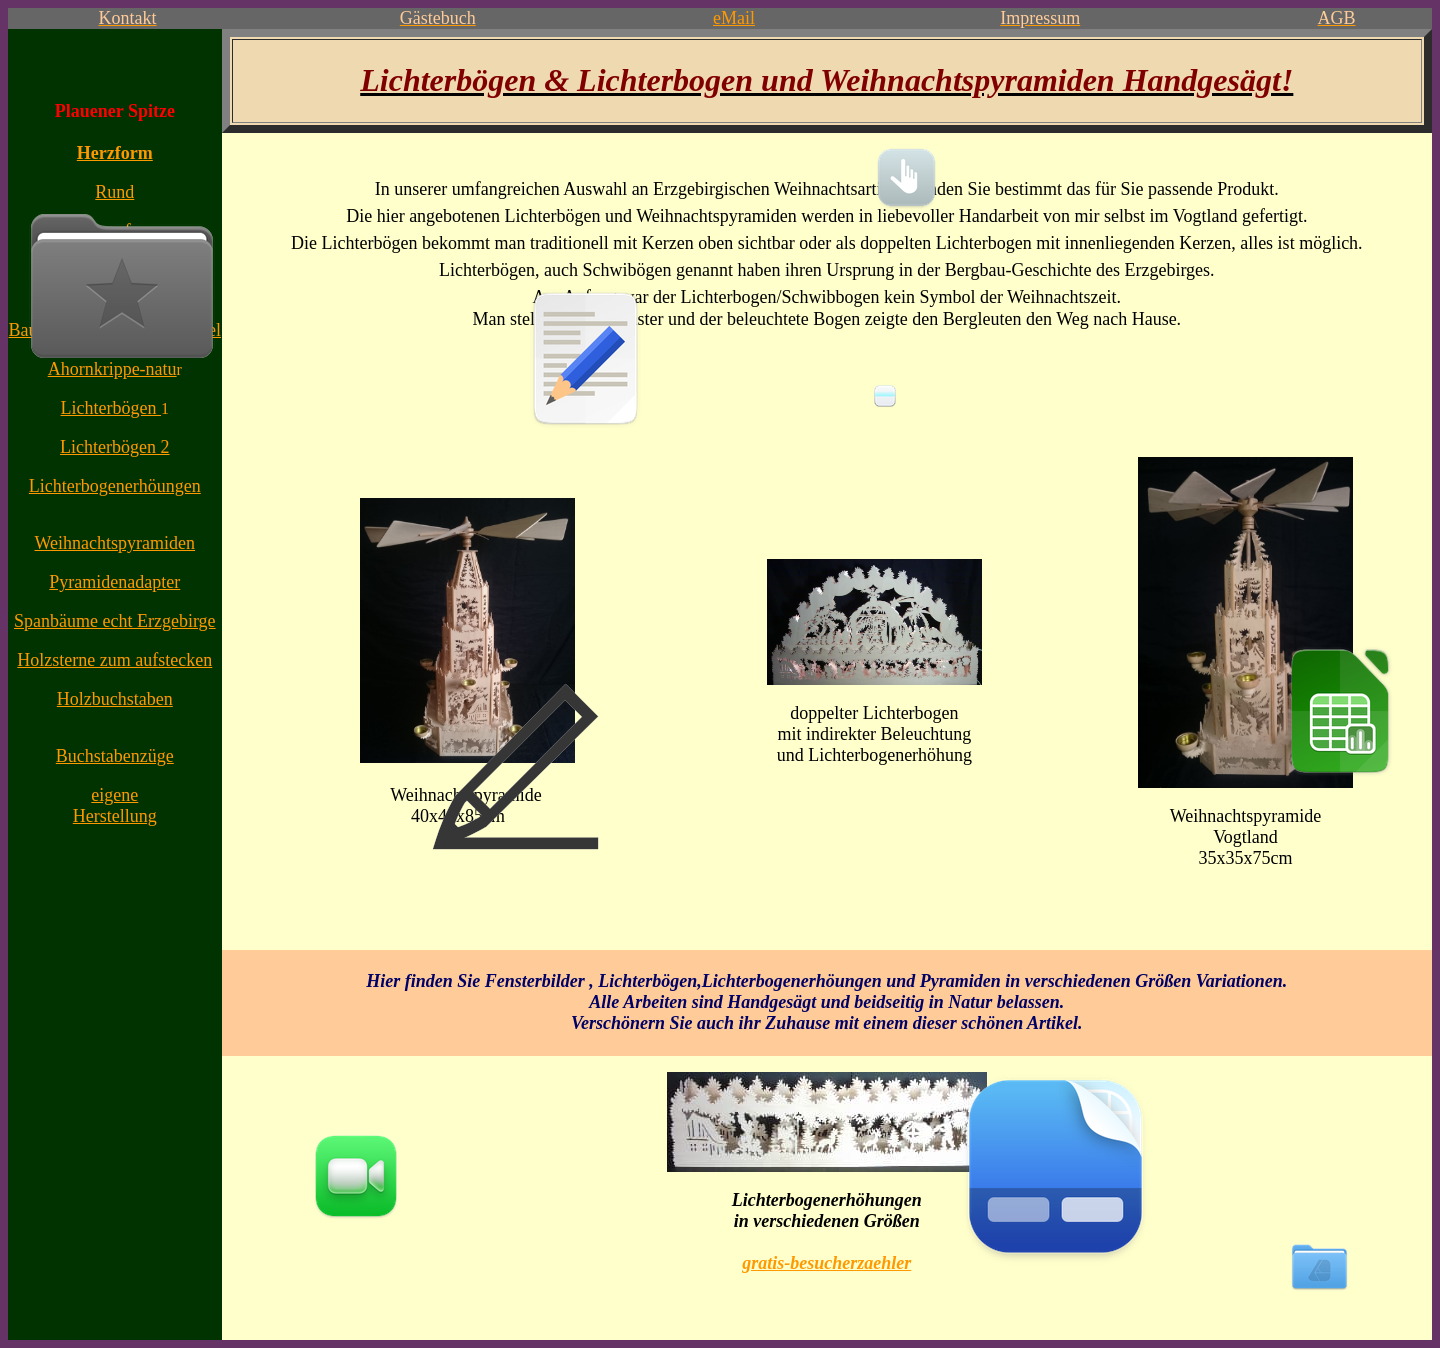  Describe the element at coordinates (1319, 1266) in the screenshot. I see `open Affinity Designer project files folder` at that location.